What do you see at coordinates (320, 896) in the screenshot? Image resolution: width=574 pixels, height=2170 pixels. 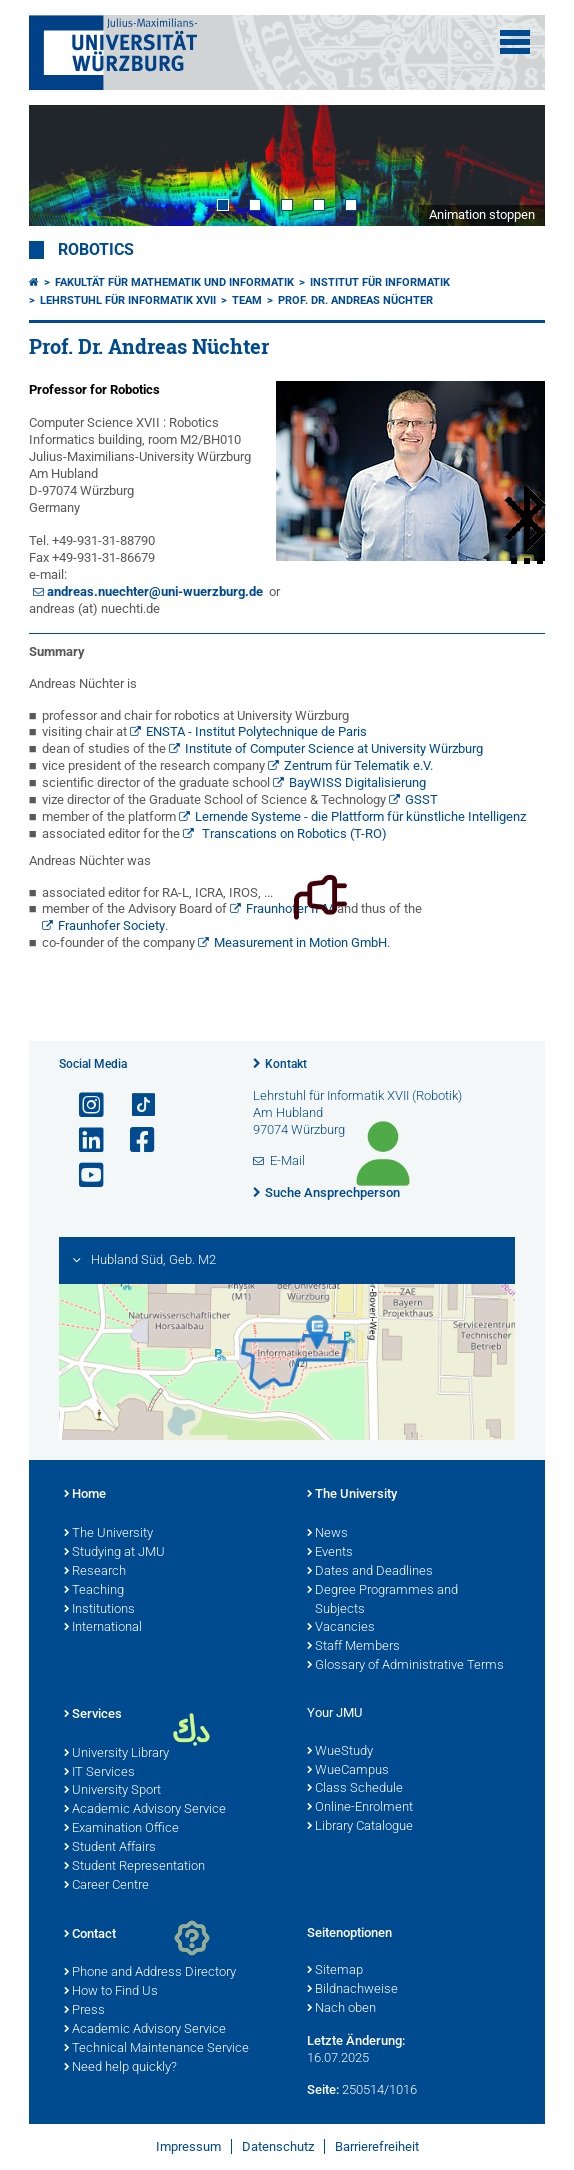 I see `connect to a power source or external device` at bounding box center [320, 896].